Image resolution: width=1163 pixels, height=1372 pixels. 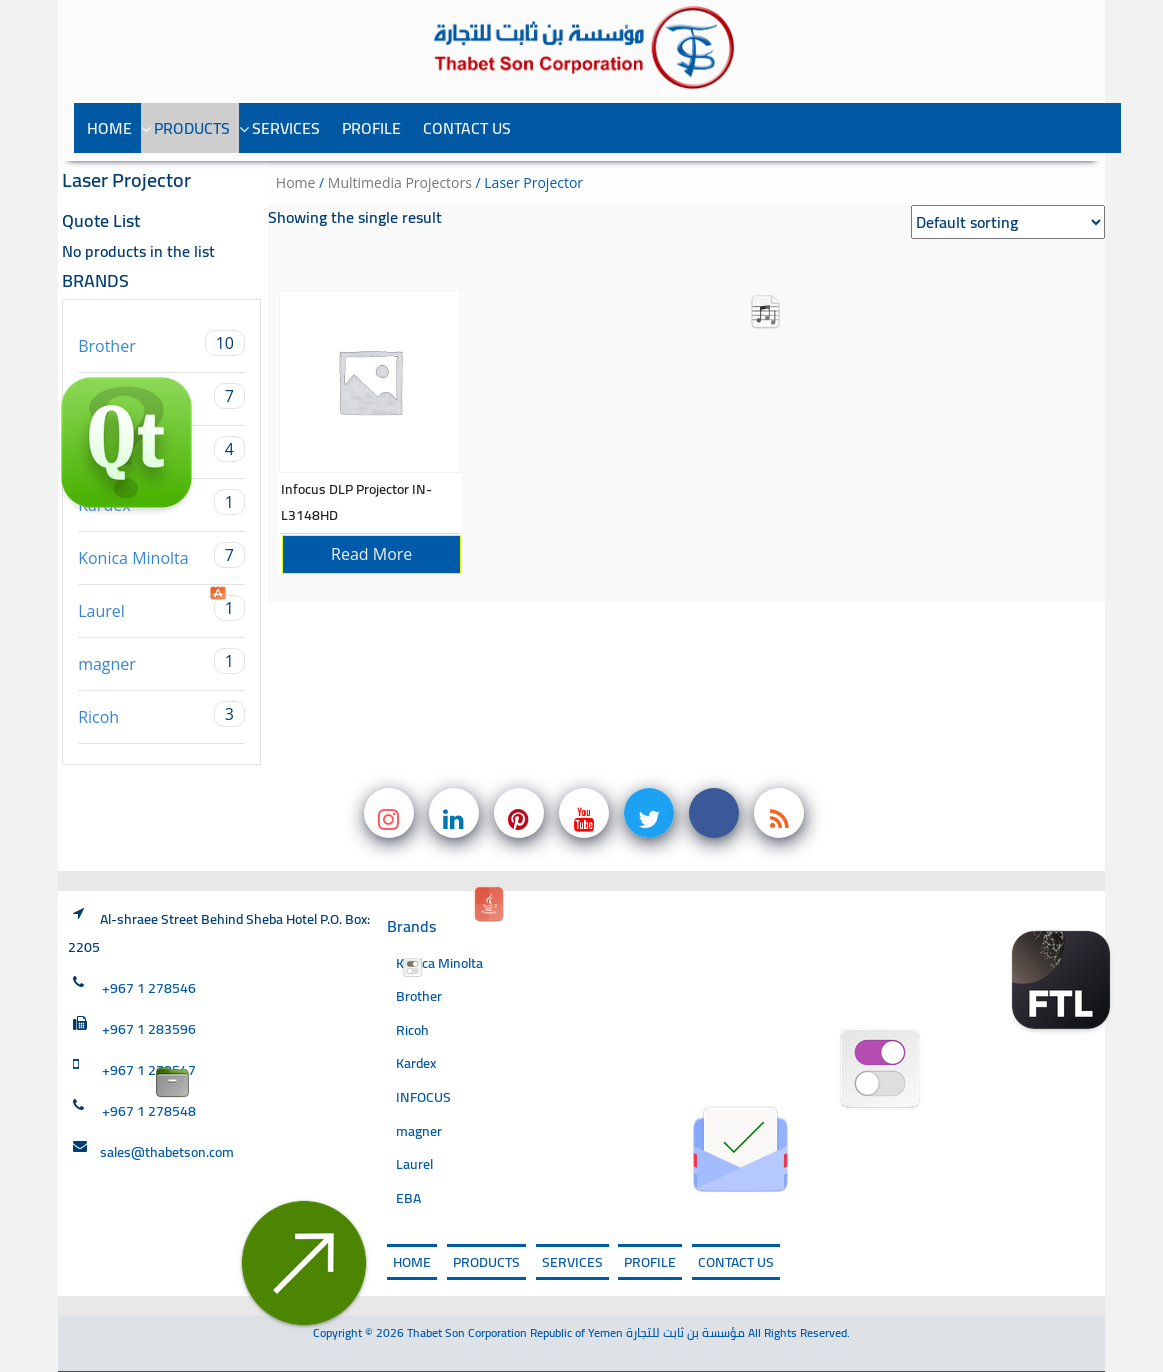 What do you see at coordinates (304, 1263) in the screenshot?
I see `indicates a symbolic link or shortcut to another file` at bounding box center [304, 1263].